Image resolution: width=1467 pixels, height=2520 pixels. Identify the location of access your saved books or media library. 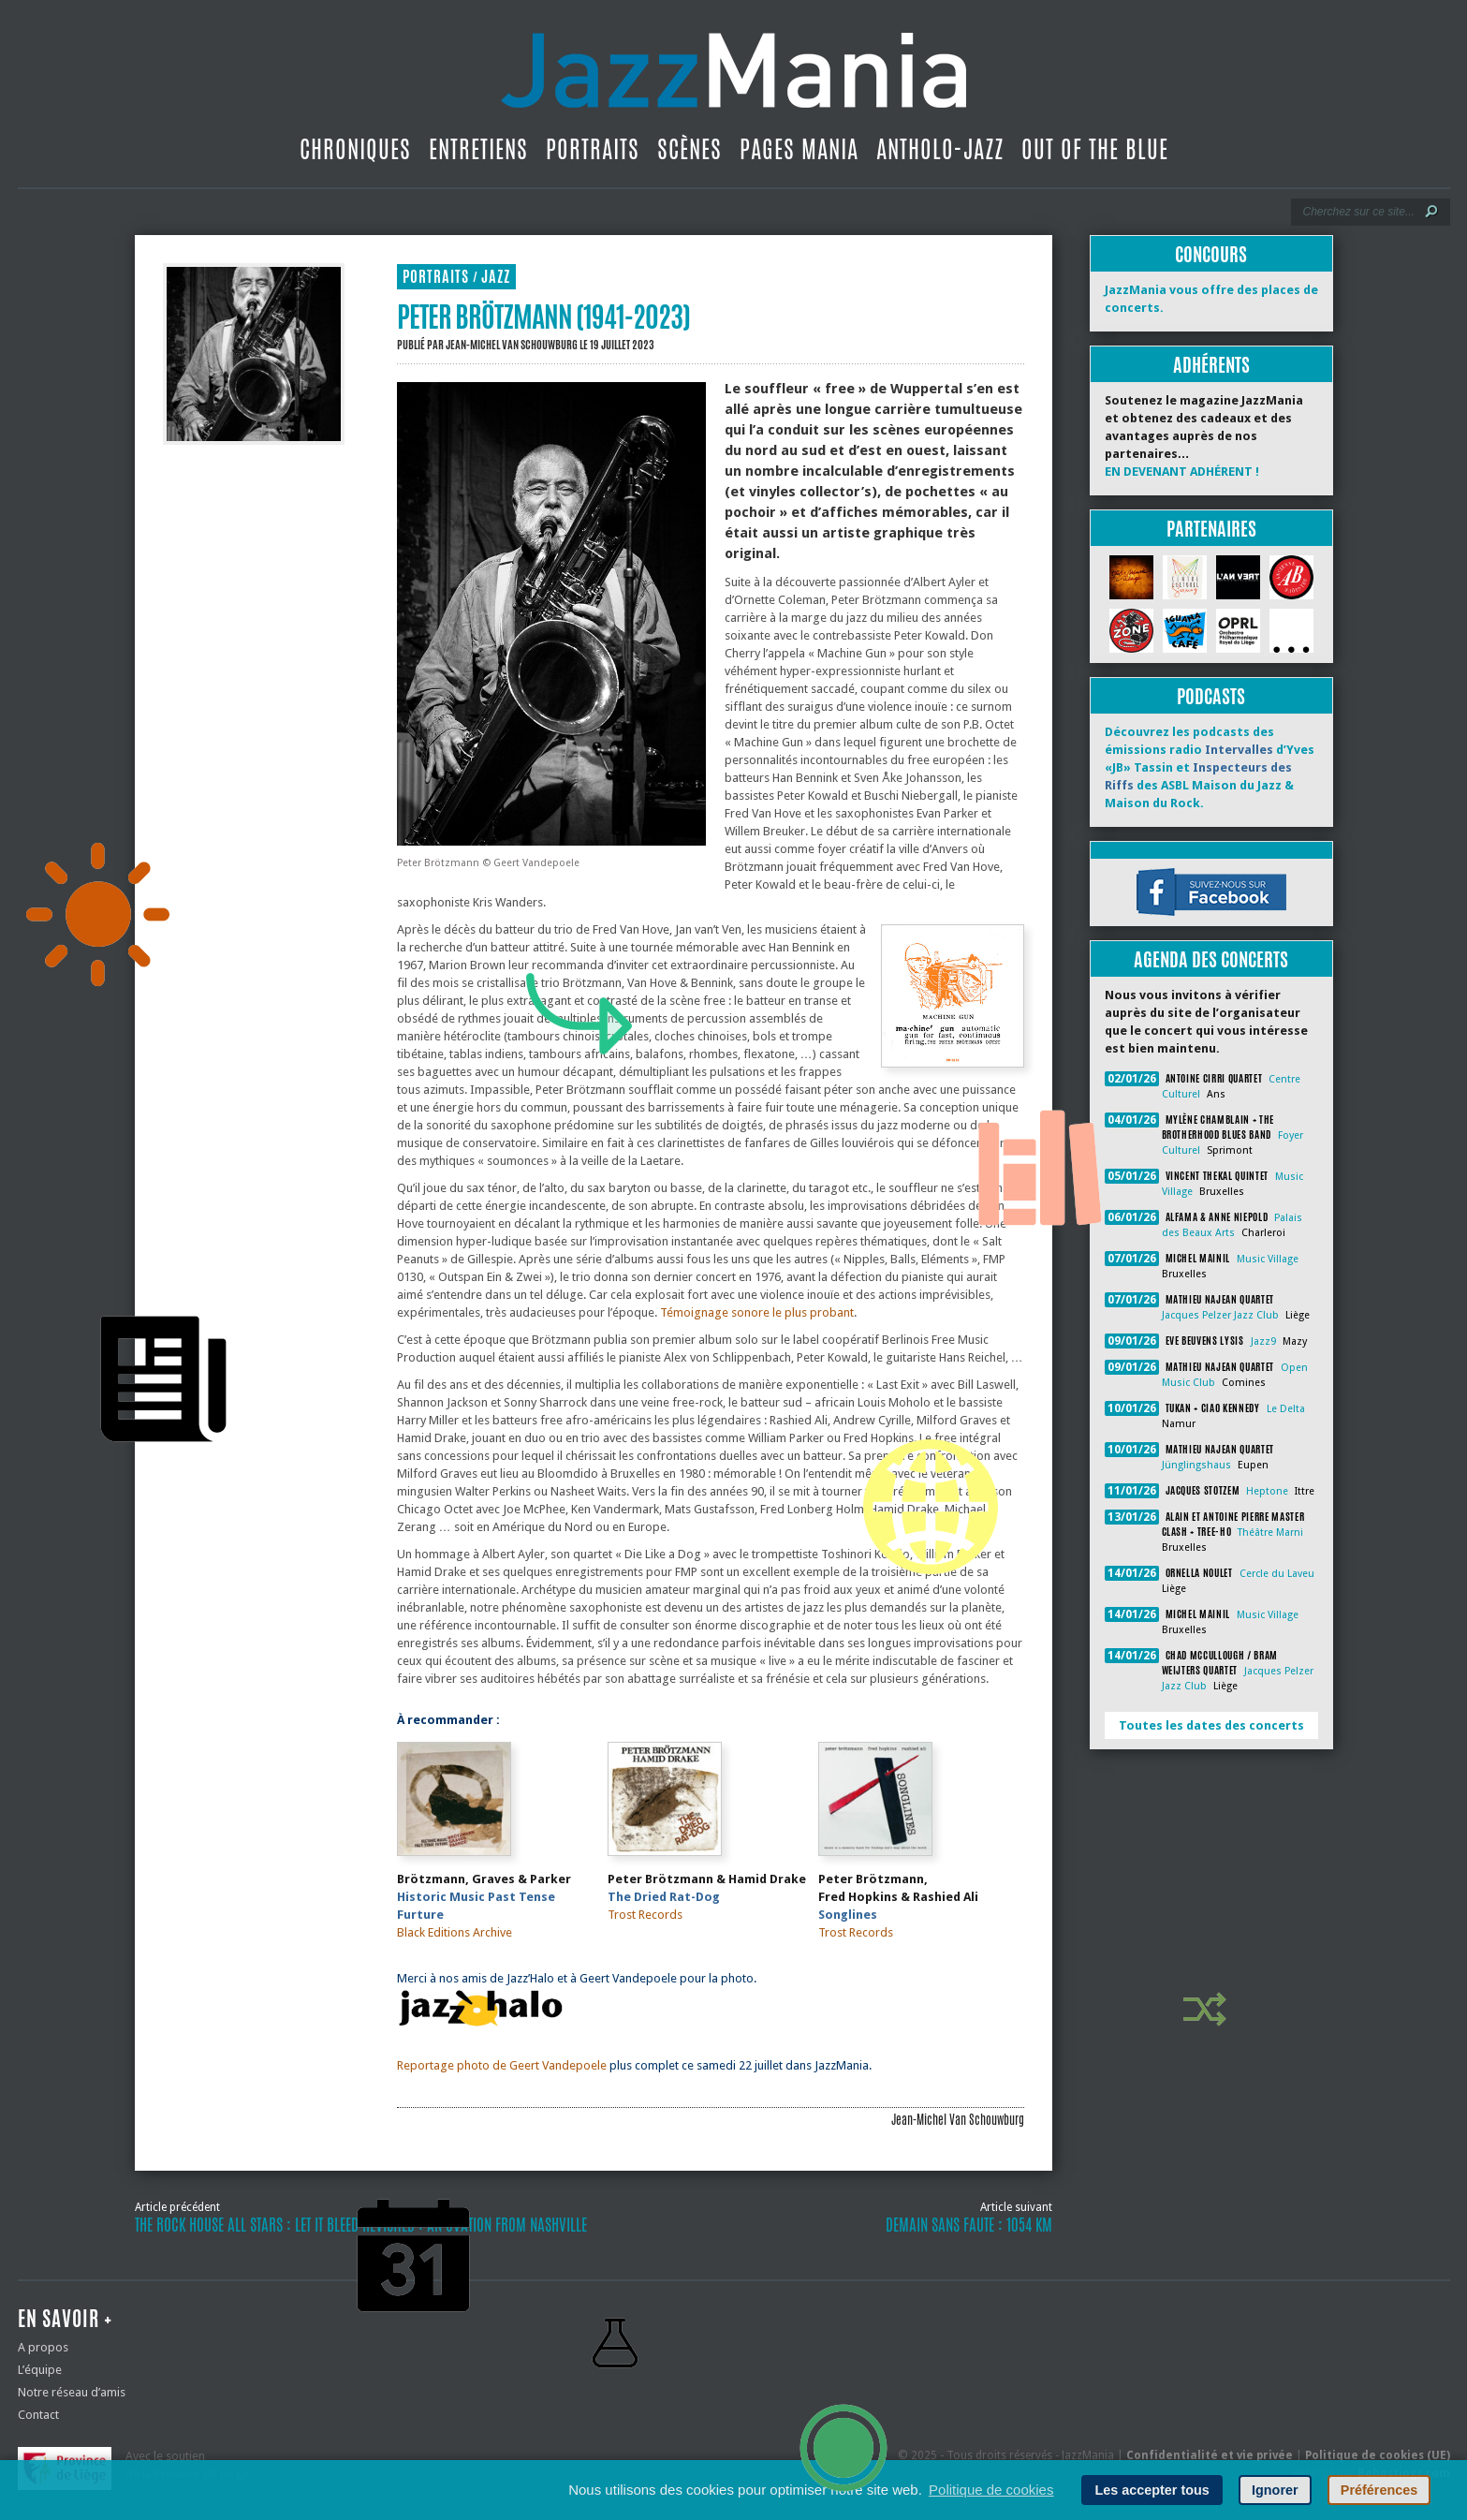
(1040, 1168).